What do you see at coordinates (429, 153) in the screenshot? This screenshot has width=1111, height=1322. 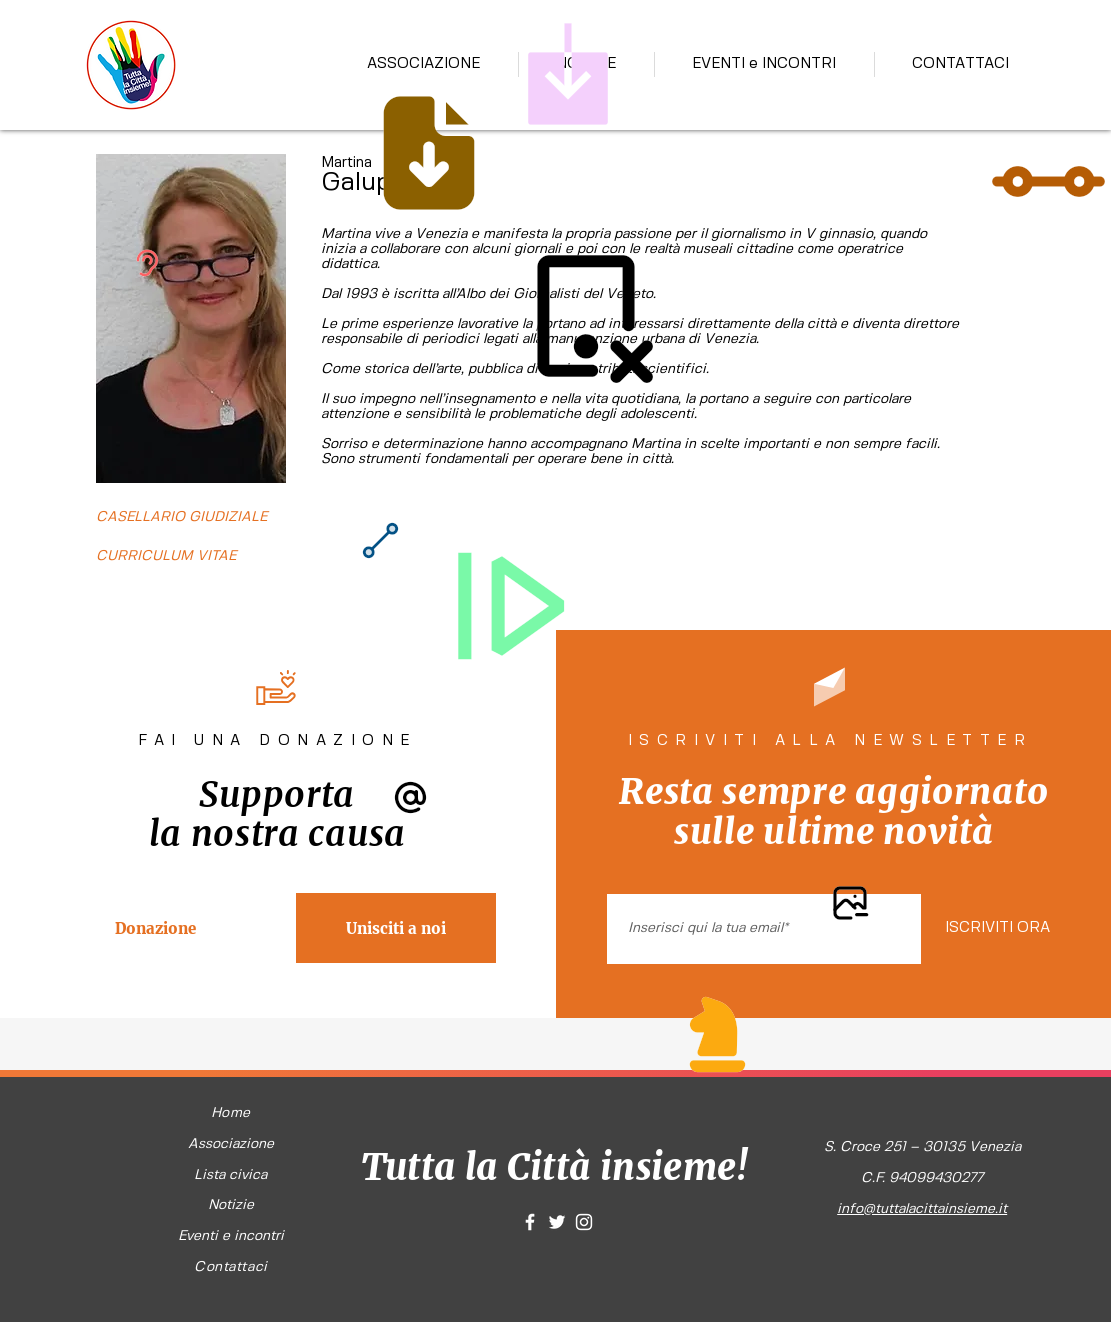 I see `download a file` at bounding box center [429, 153].